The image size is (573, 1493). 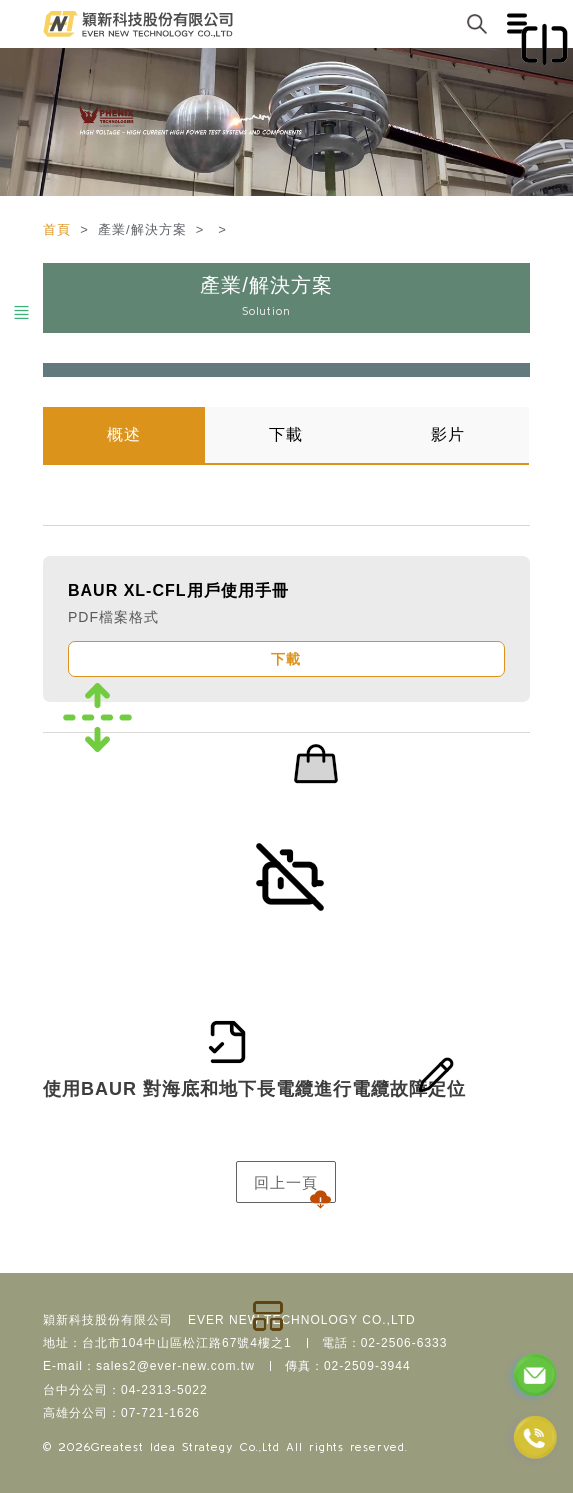 What do you see at coordinates (544, 44) in the screenshot?
I see `split view horizontally` at bounding box center [544, 44].